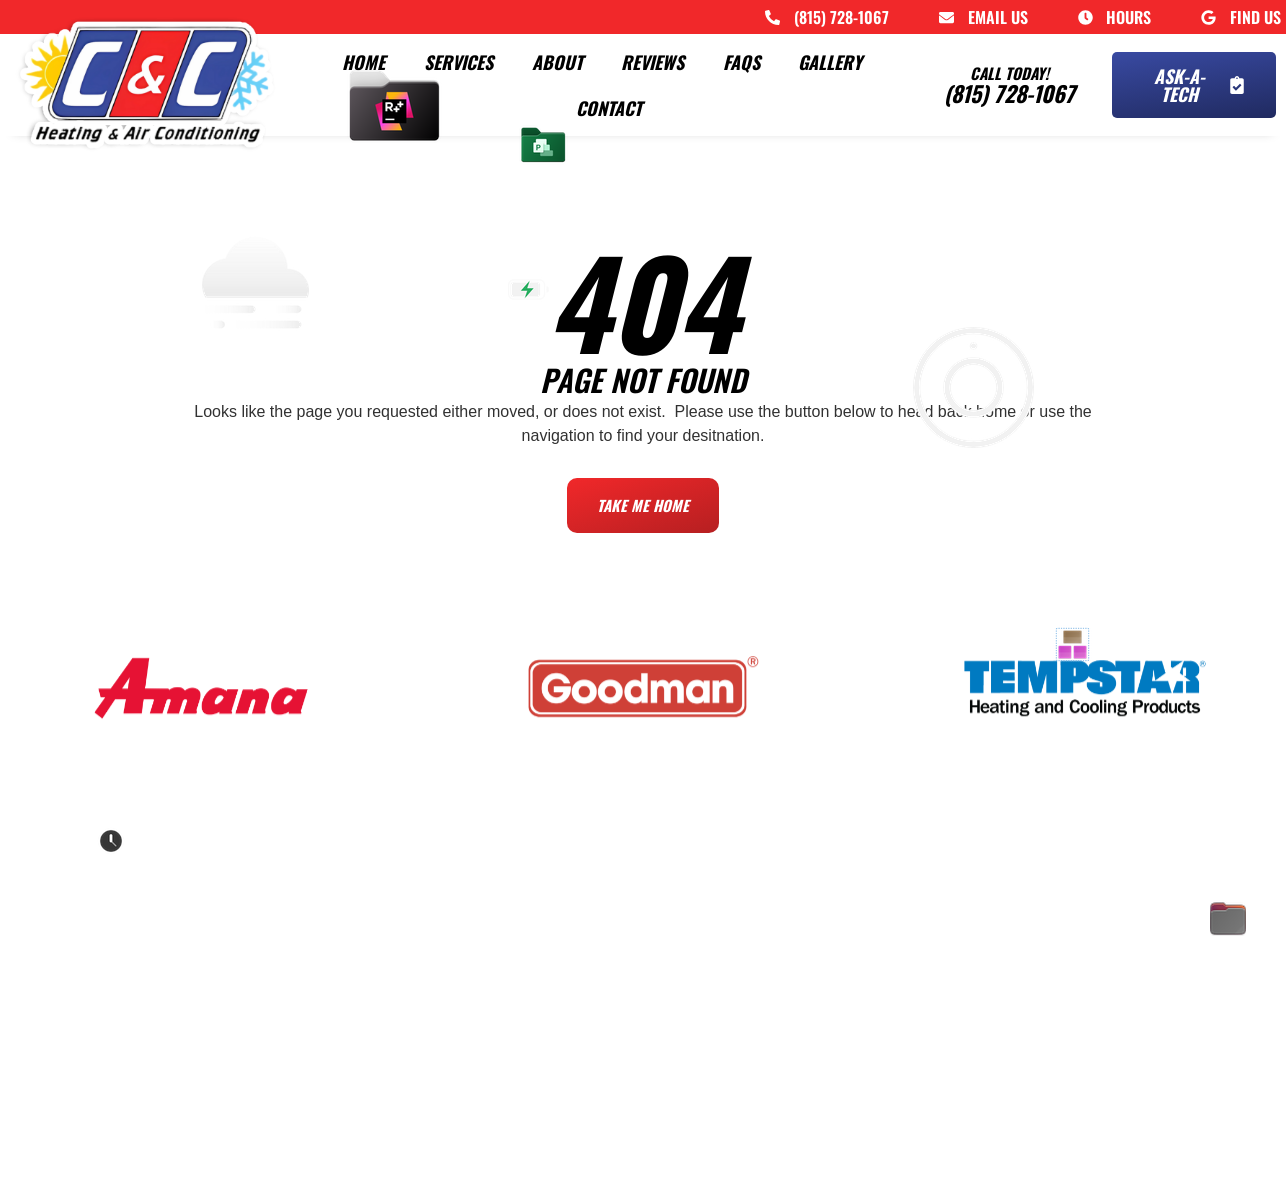 The image size is (1286, 1185). What do you see at coordinates (1228, 918) in the screenshot?
I see `open file folder` at bounding box center [1228, 918].